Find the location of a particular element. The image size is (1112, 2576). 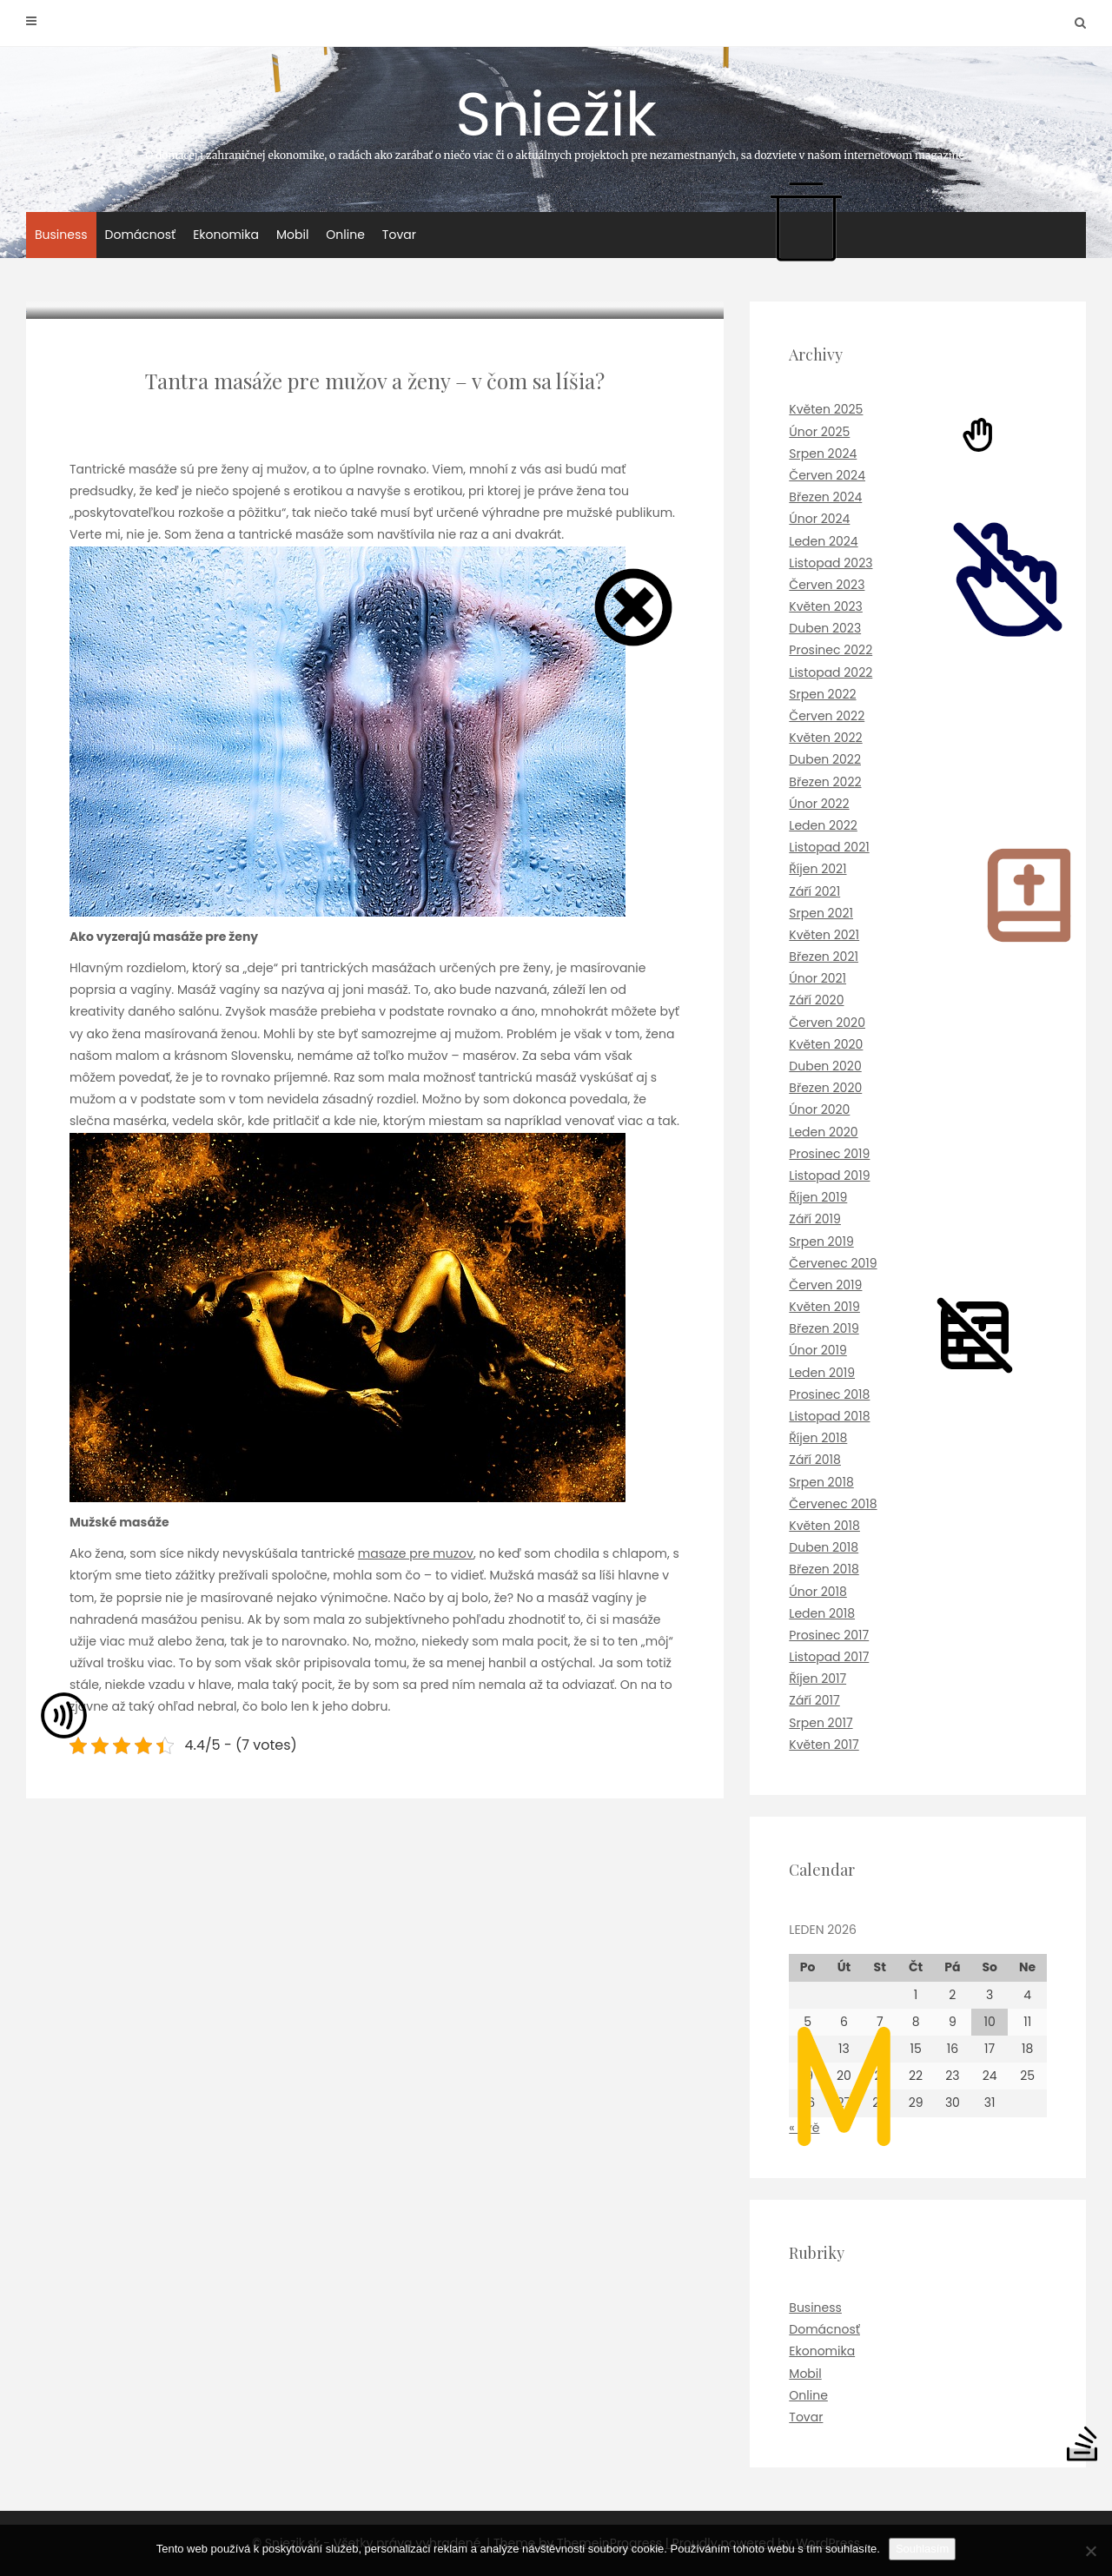

indicates an error or failed operation is located at coordinates (633, 607).